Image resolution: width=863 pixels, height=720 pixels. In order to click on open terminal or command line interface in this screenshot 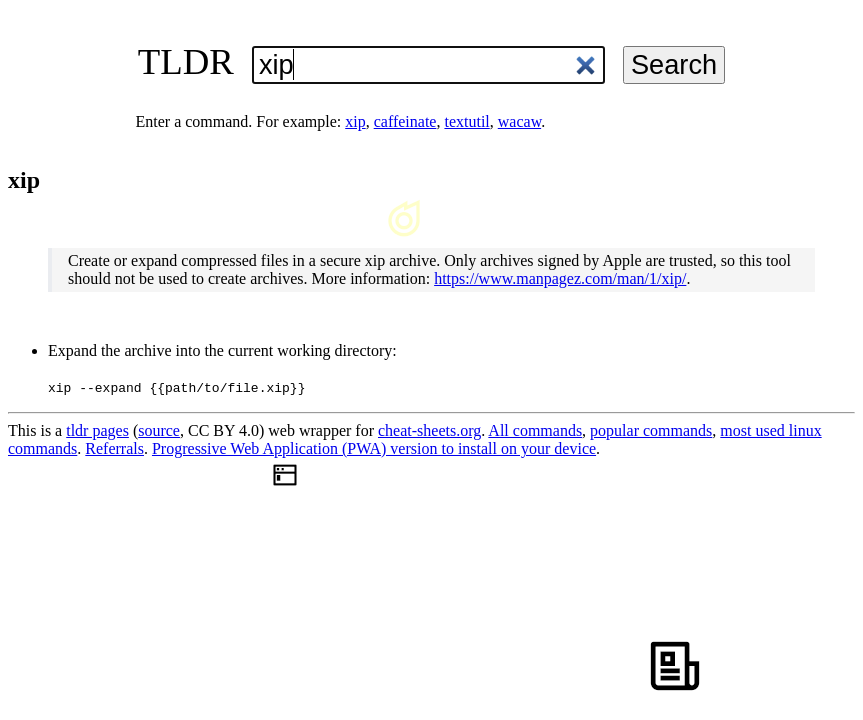, I will do `click(285, 475)`.